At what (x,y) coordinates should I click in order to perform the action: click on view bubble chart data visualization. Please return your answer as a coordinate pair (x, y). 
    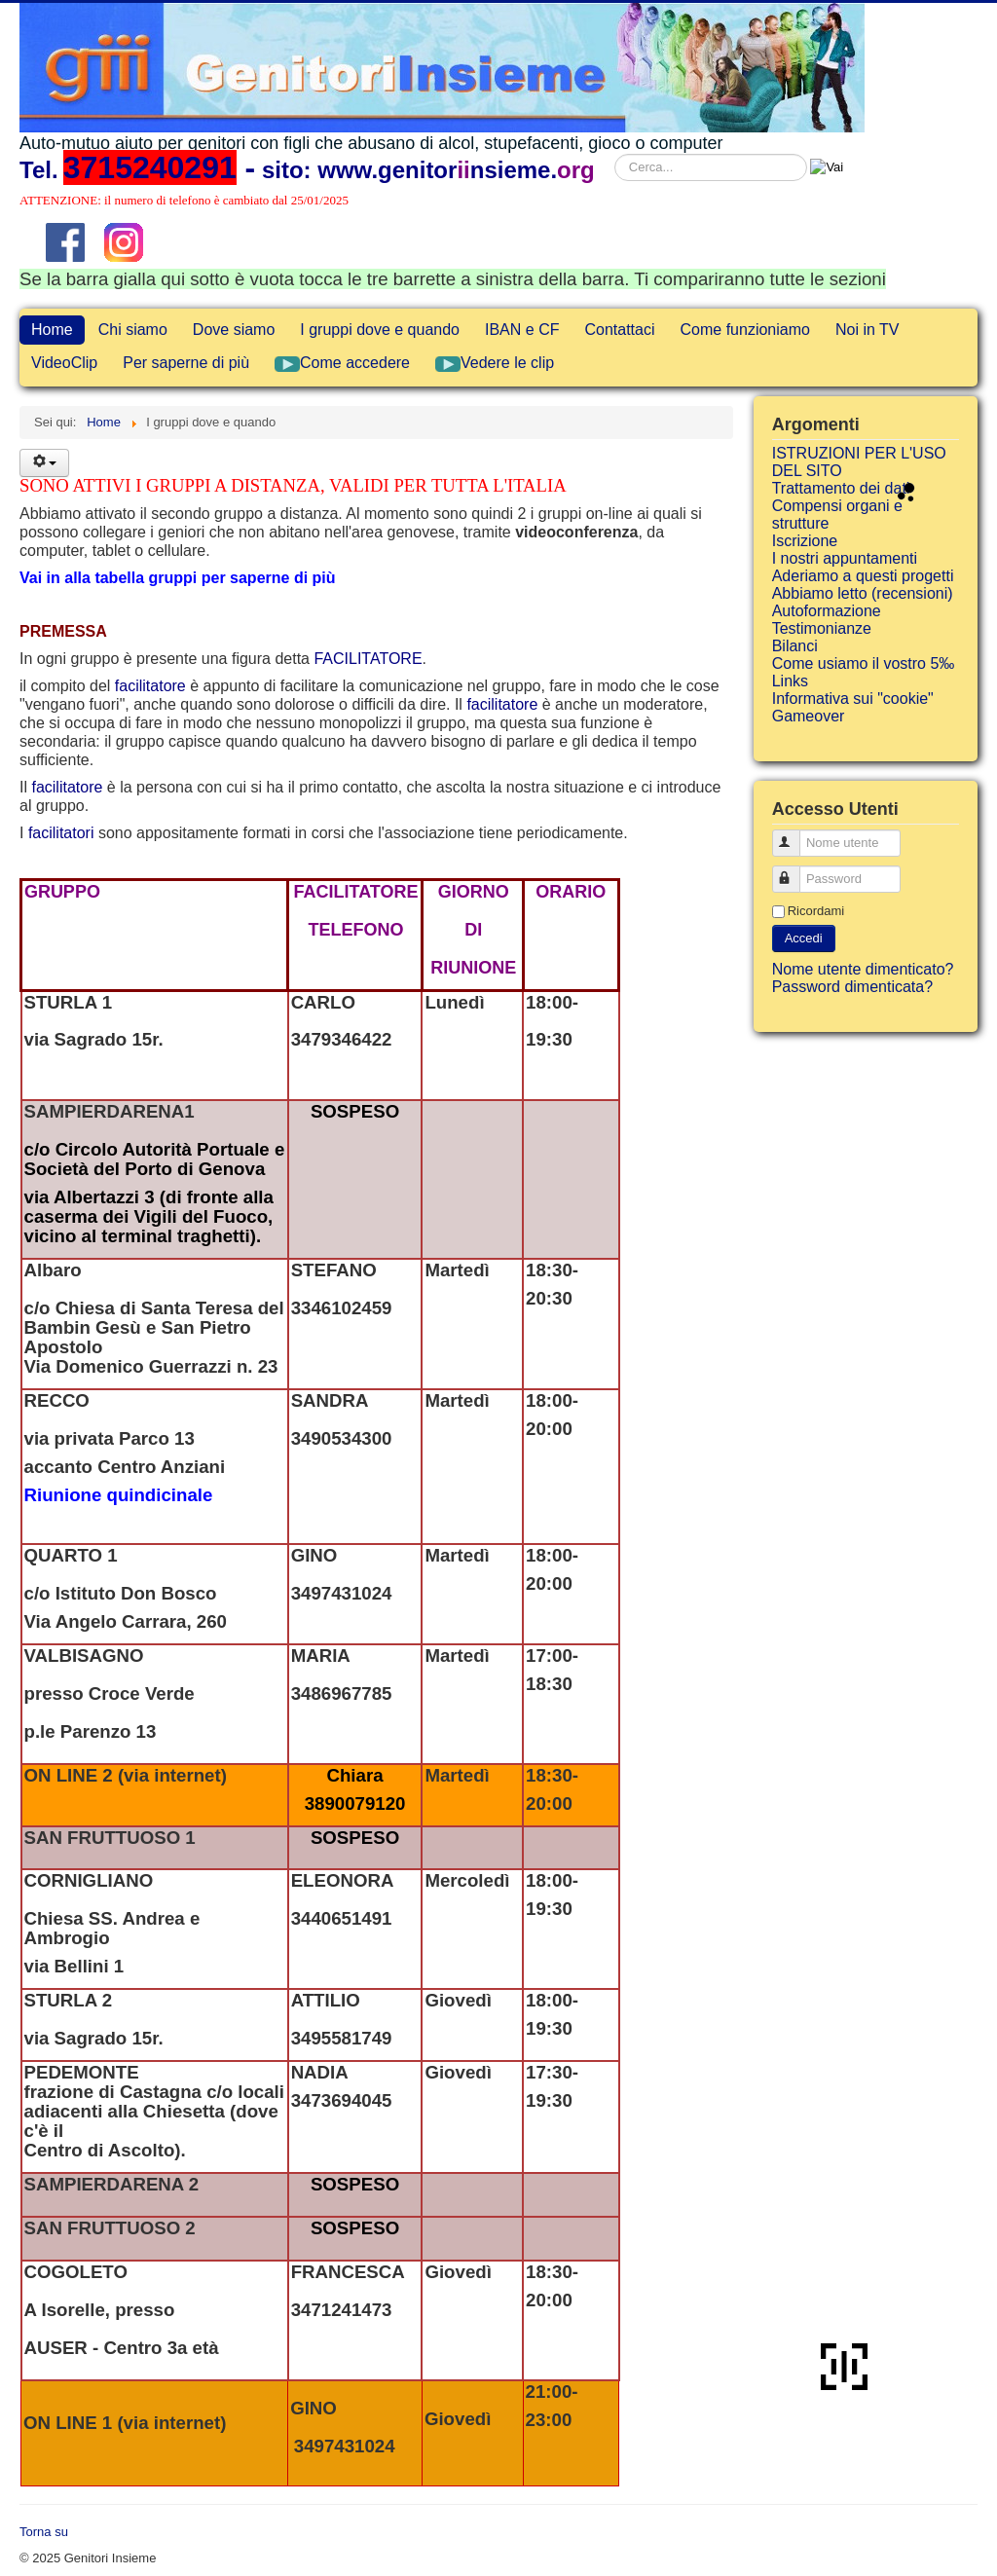
    Looking at the image, I should click on (906, 492).